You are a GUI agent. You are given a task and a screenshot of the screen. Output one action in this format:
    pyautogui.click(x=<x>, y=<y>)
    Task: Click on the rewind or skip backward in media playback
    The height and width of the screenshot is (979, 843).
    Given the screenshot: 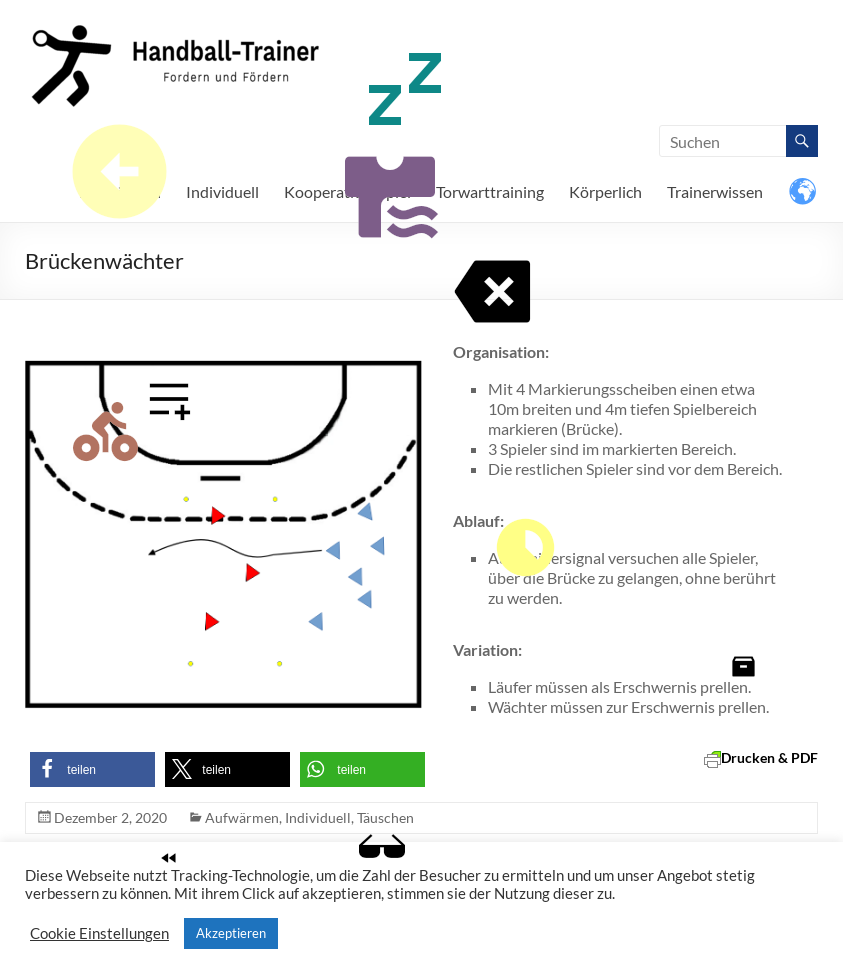 What is the action you would take?
    pyautogui.click(x=169, y=858)
    